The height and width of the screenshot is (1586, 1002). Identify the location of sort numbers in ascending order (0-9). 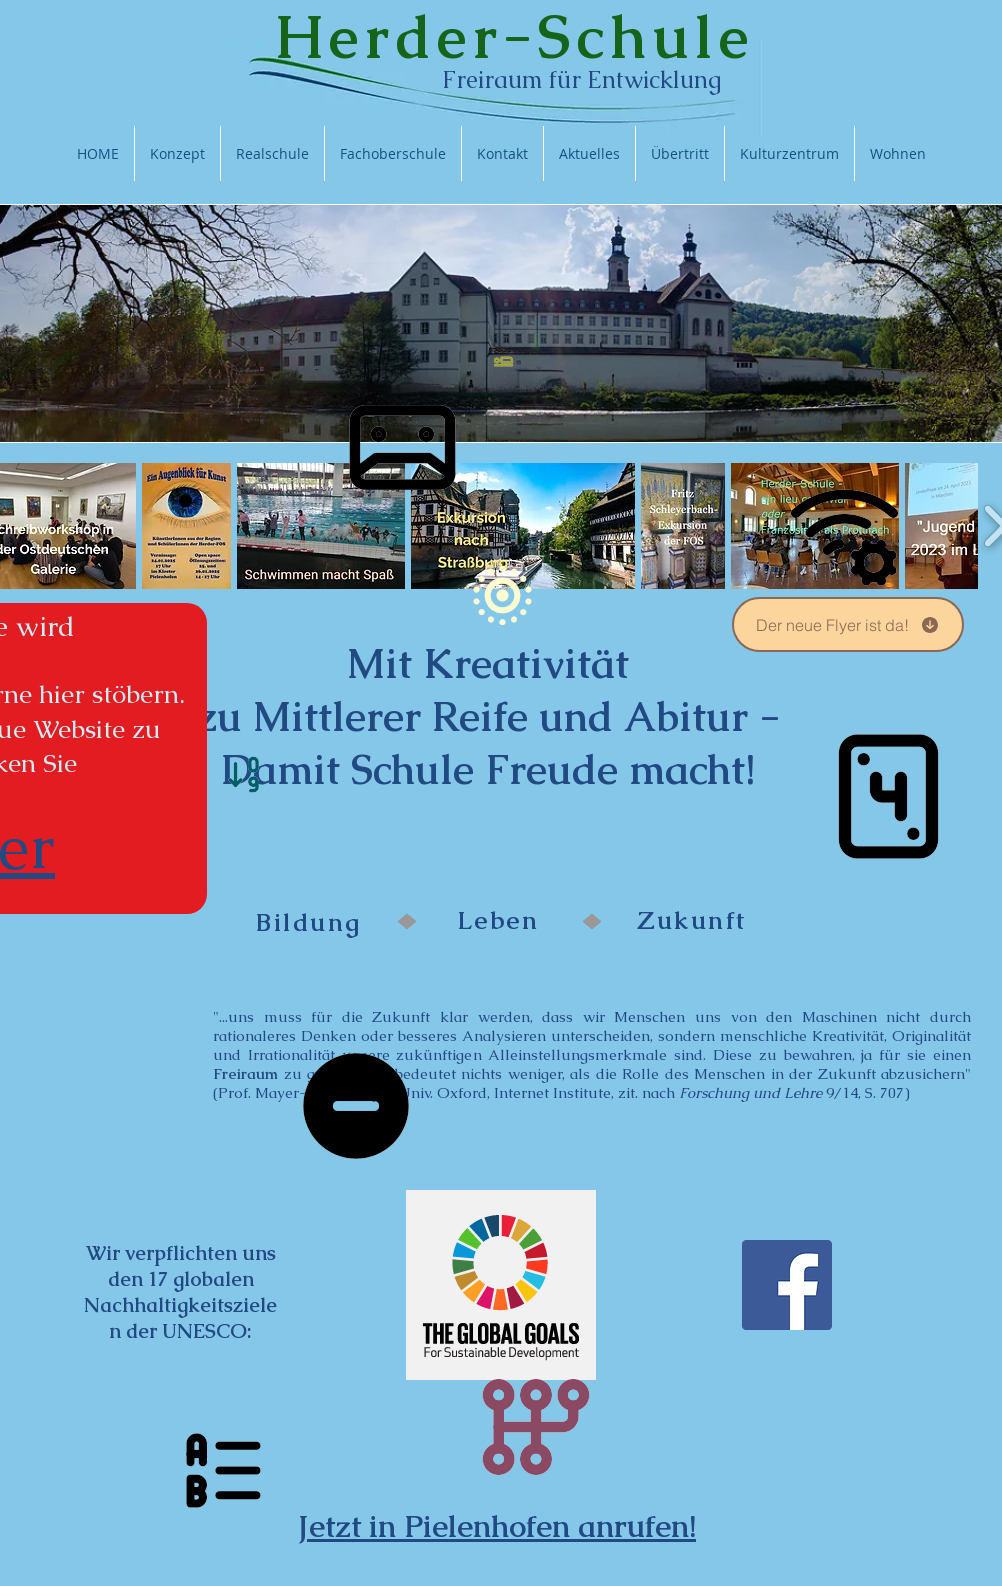
(244, 774).